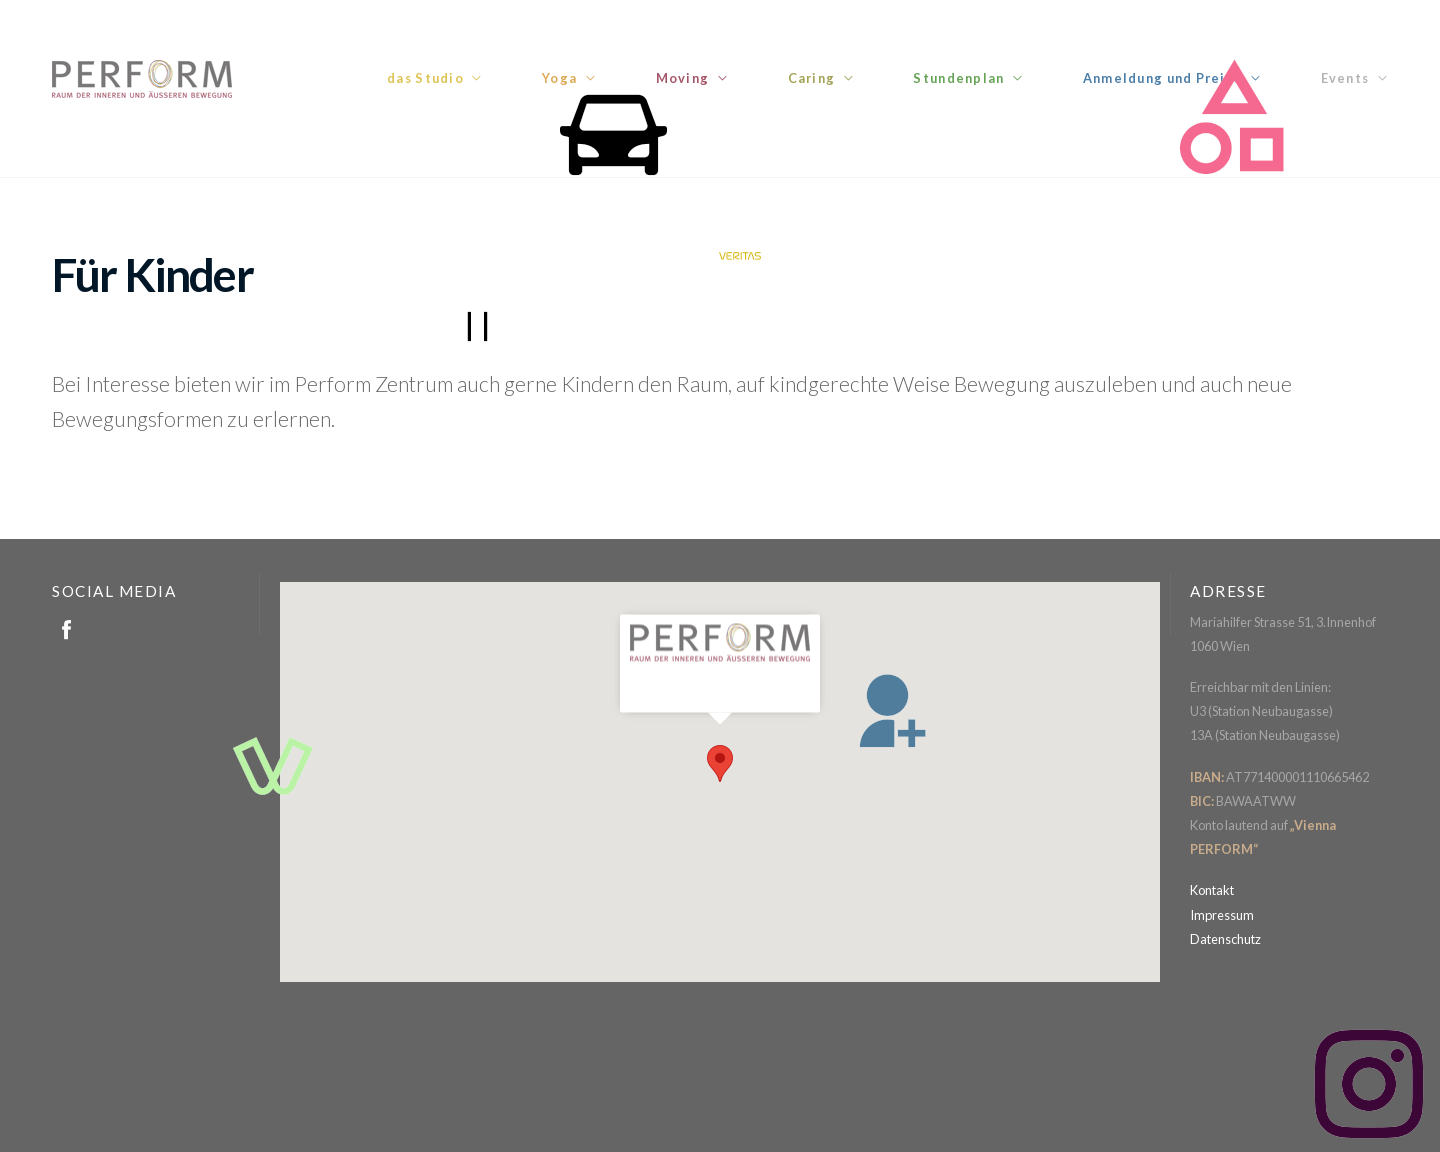 This screenshot has width=1440, height=1152. I want to click on pause media playback, so click(477, 326).